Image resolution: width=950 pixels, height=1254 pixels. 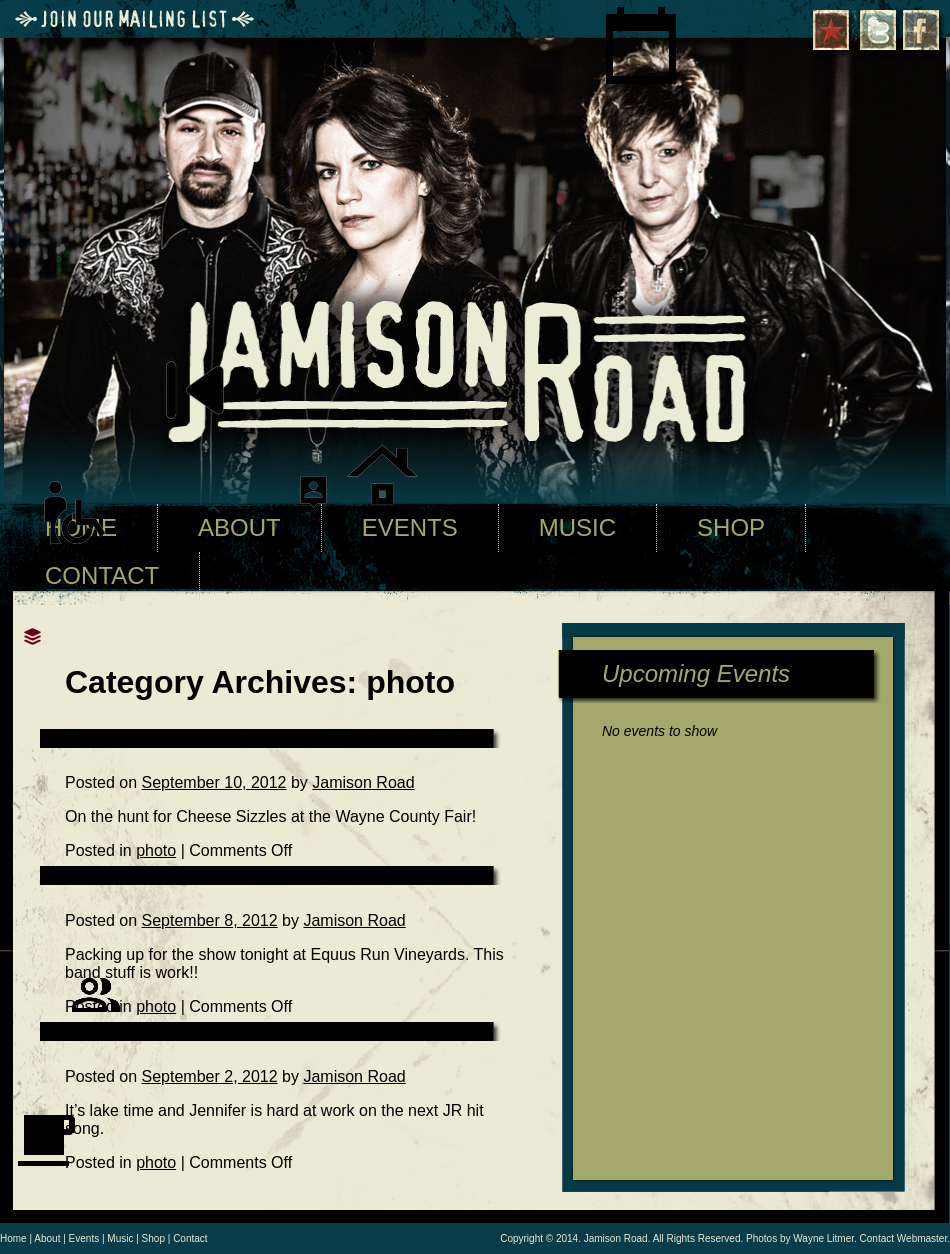 I want to click on view a person's location on the map, so click(x=313, y=491).